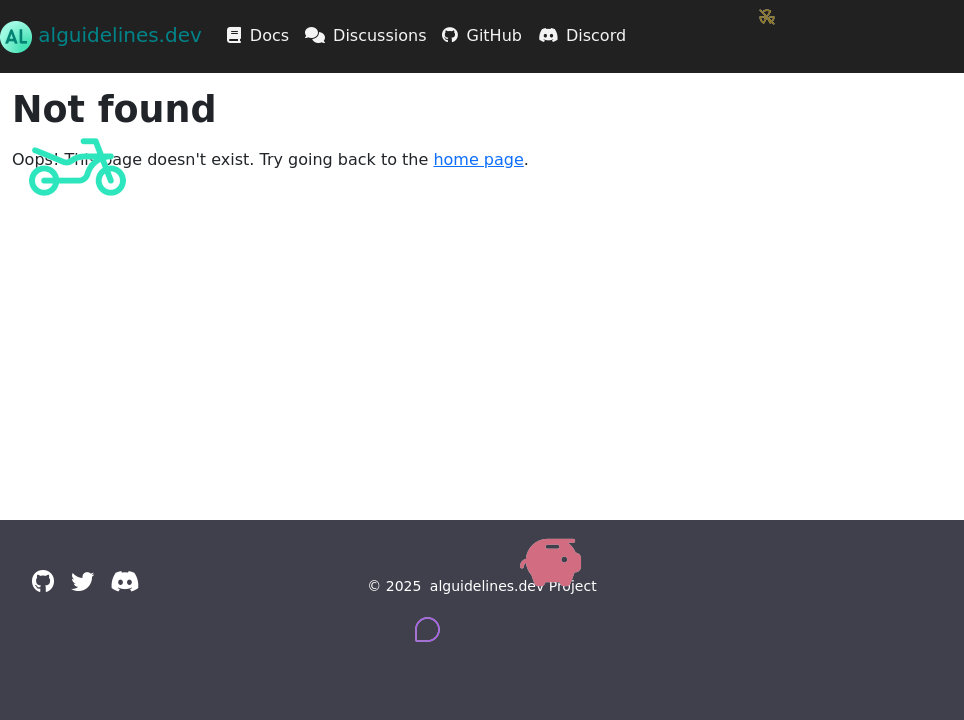 This screenshot has width=964, height=720. I want to click on view savings or financial goals, so click(551, 562).